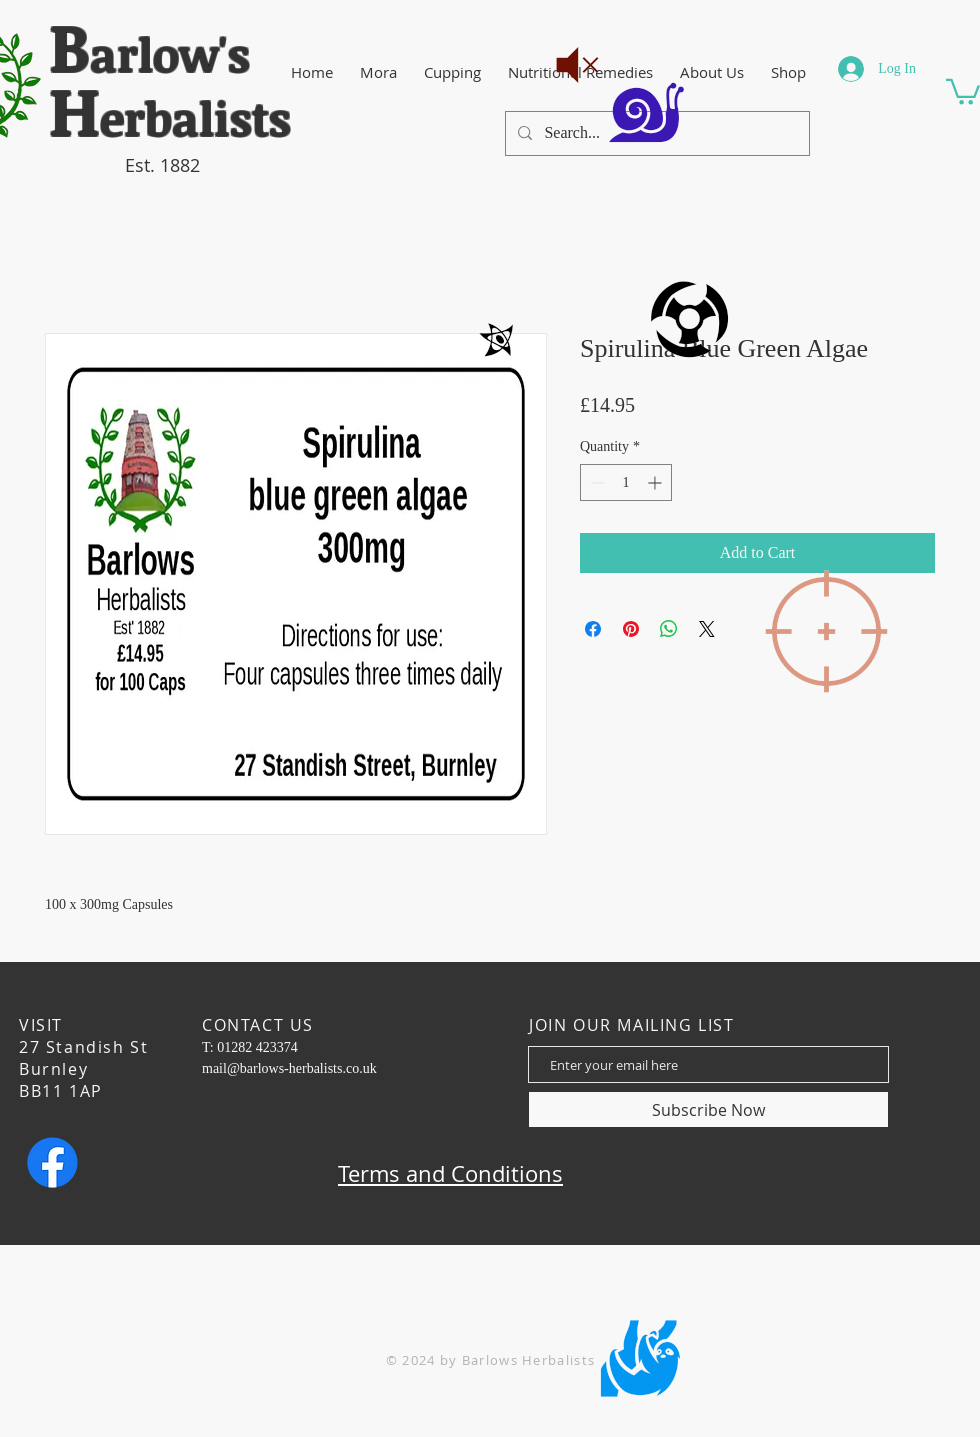  Describe the element at coordinates (646, 111) in the screenshot. I see `indicates slow loading or processing speed` at that location.